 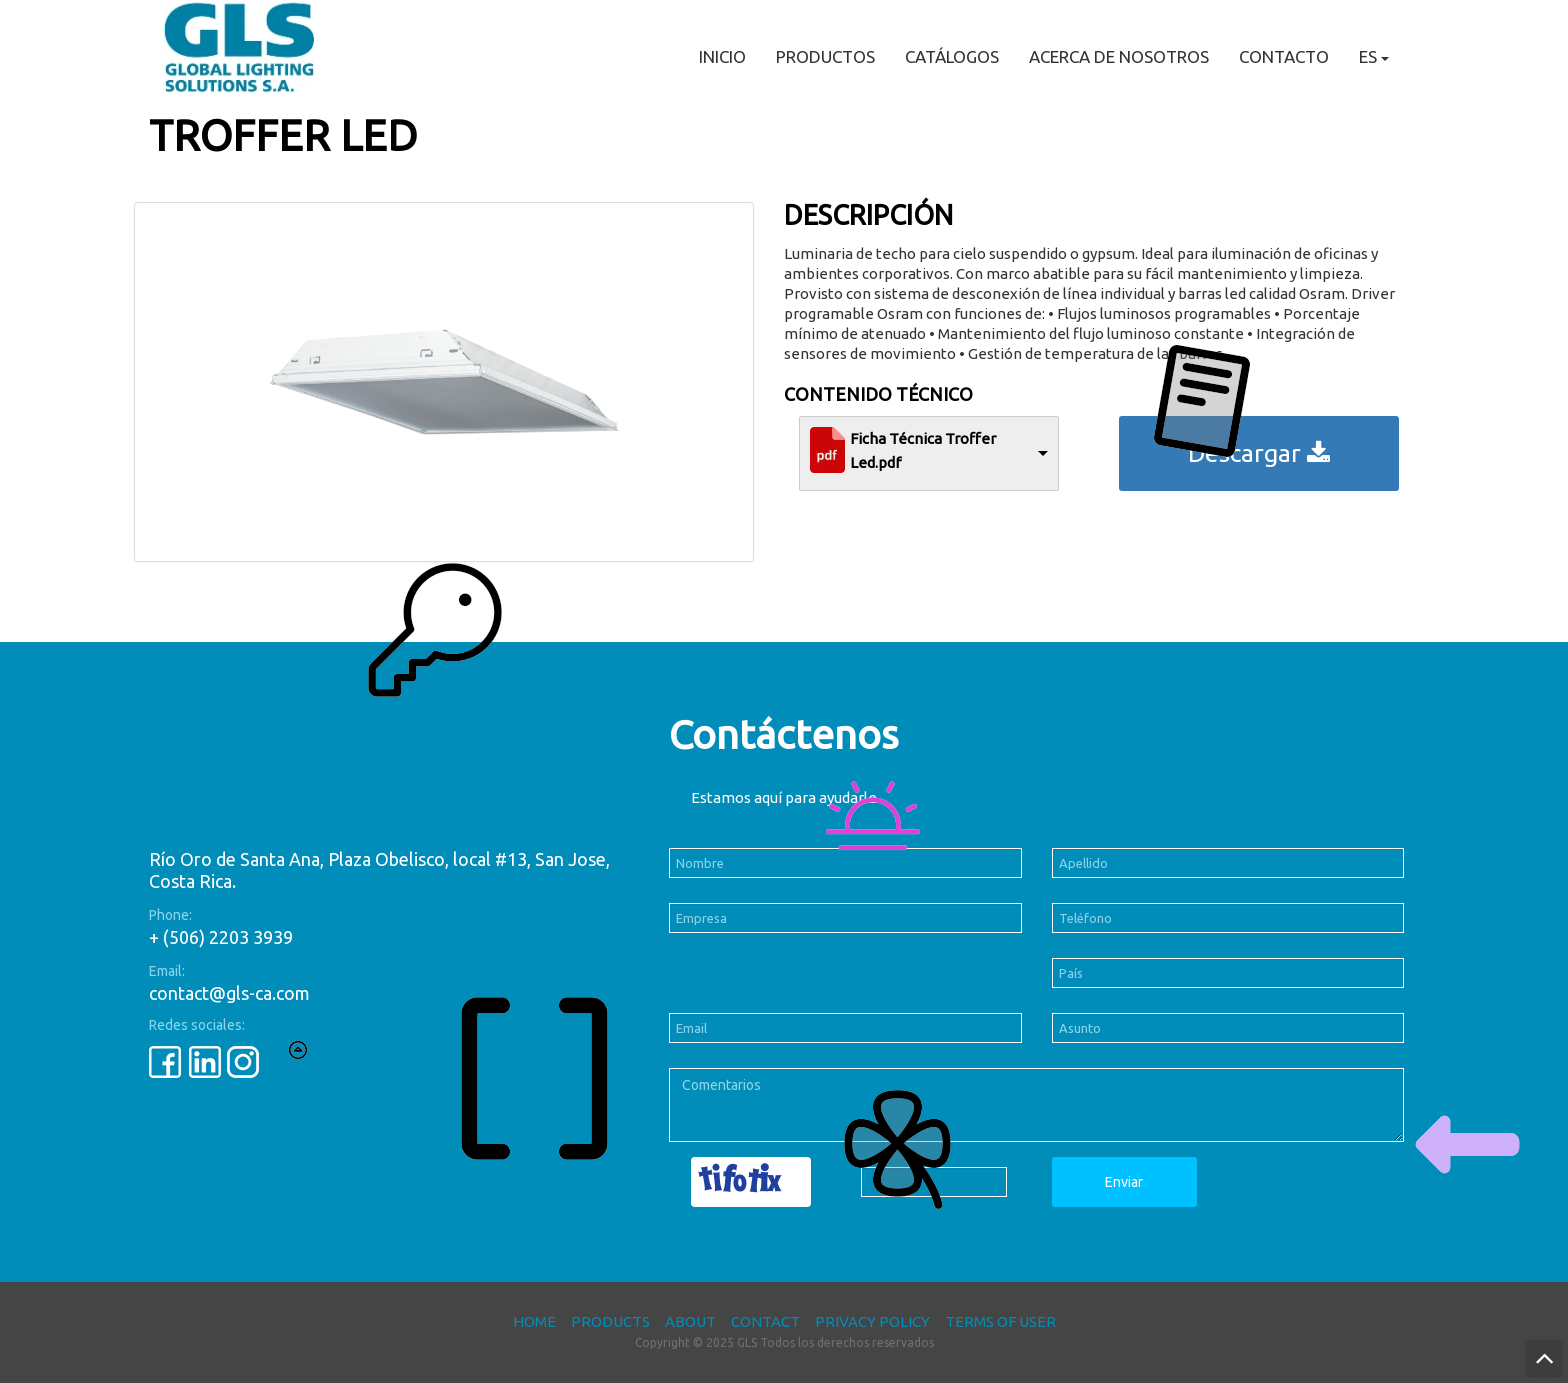 What do you see at coordinates (1467, 1144) in the screenshot?
I see `go back to previous screen` at bounding box center [1467, 1144].